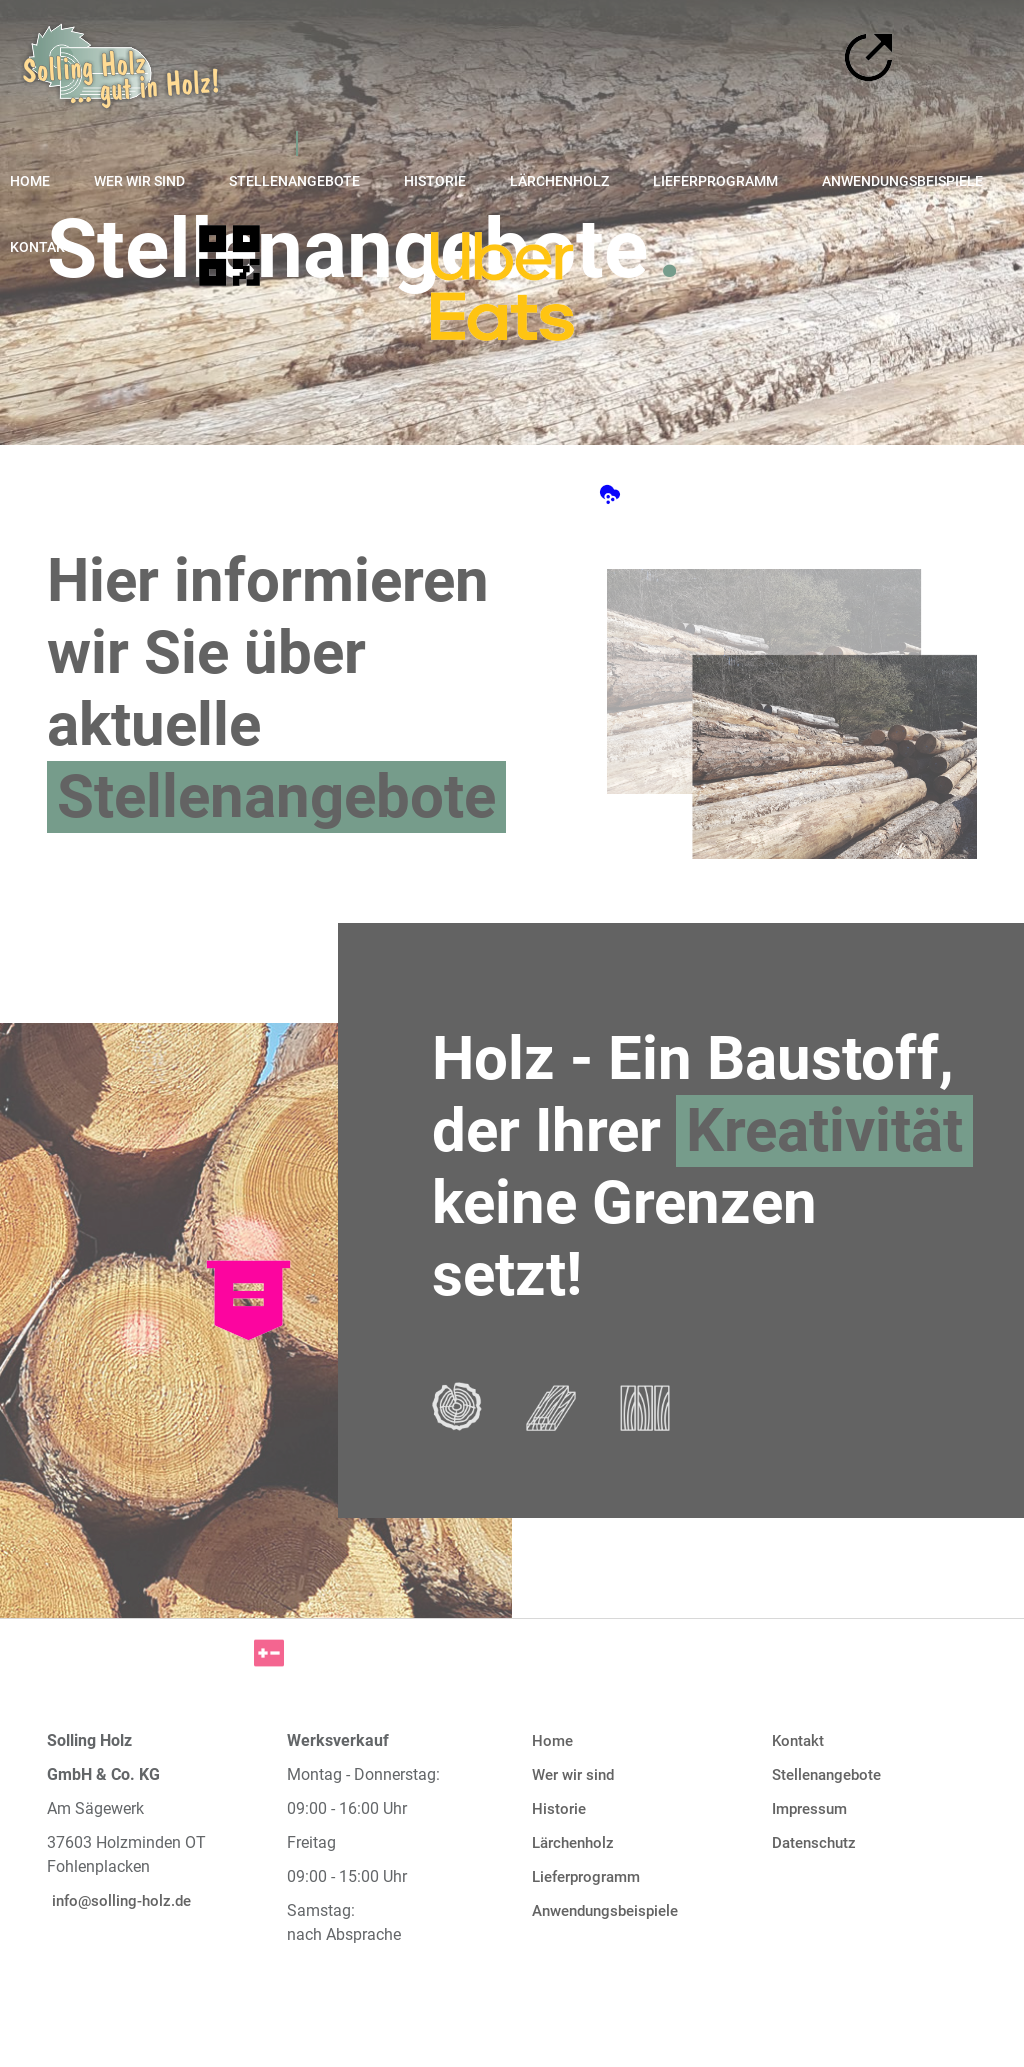 The height and width of the screenshot is (2067, 1024). Describe the element at coordinates (502, 286) in the screenshot. I see `open the Uber Eats app` at that location.